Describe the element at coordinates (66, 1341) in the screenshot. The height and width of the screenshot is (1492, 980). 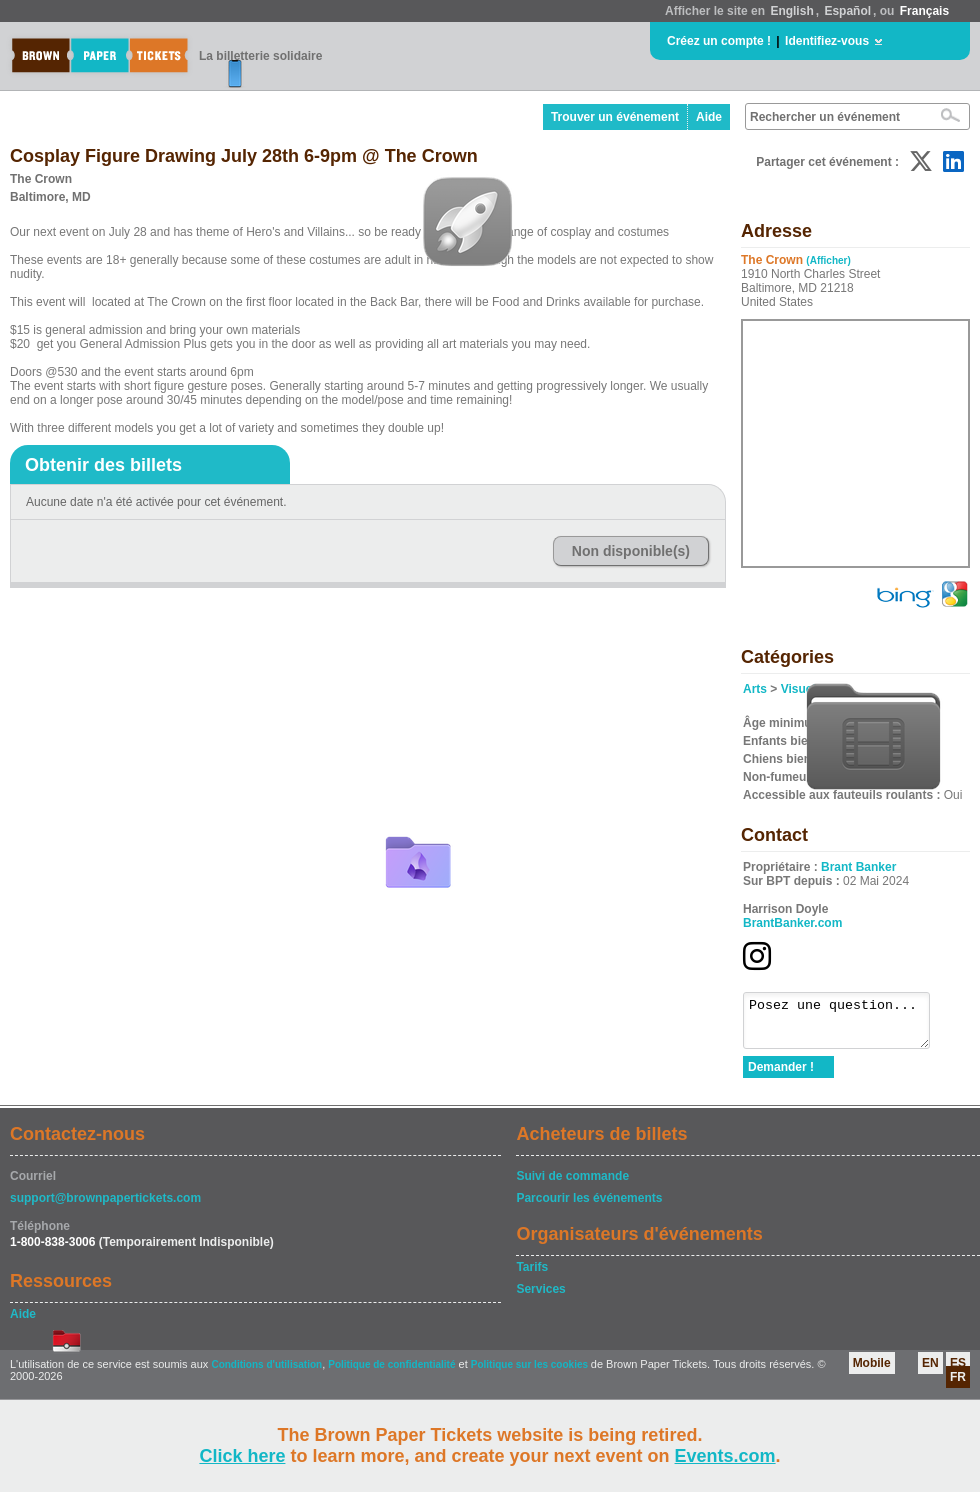
I see `open pokémon-themed folder` at that location.